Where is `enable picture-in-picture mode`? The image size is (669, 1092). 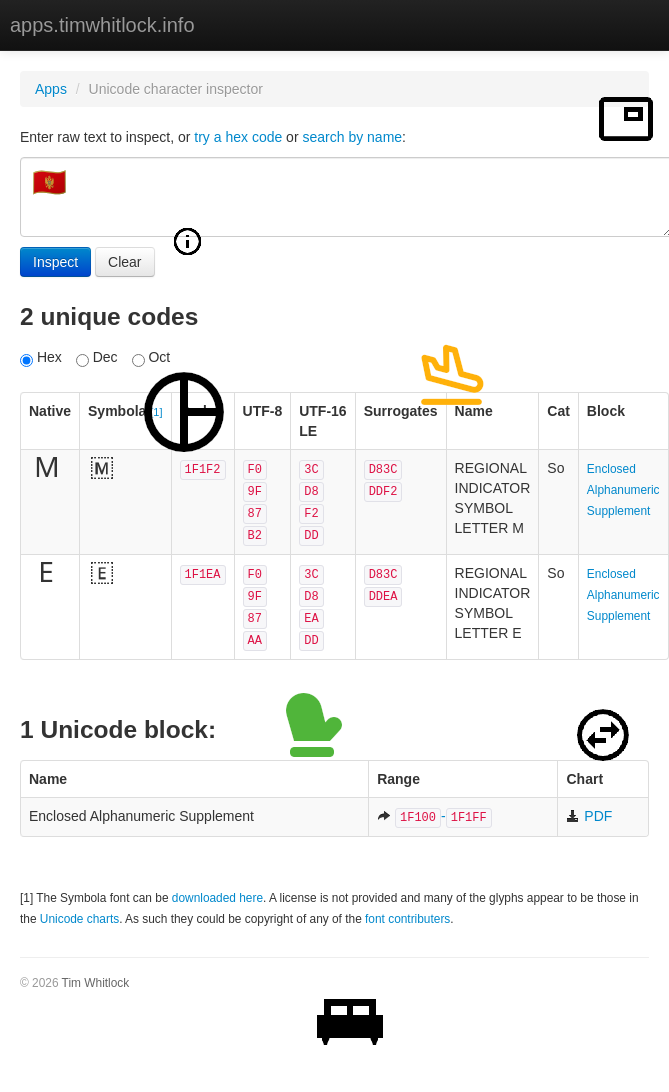
enable picture-in-picture mode is located at coordinates (626, 119).